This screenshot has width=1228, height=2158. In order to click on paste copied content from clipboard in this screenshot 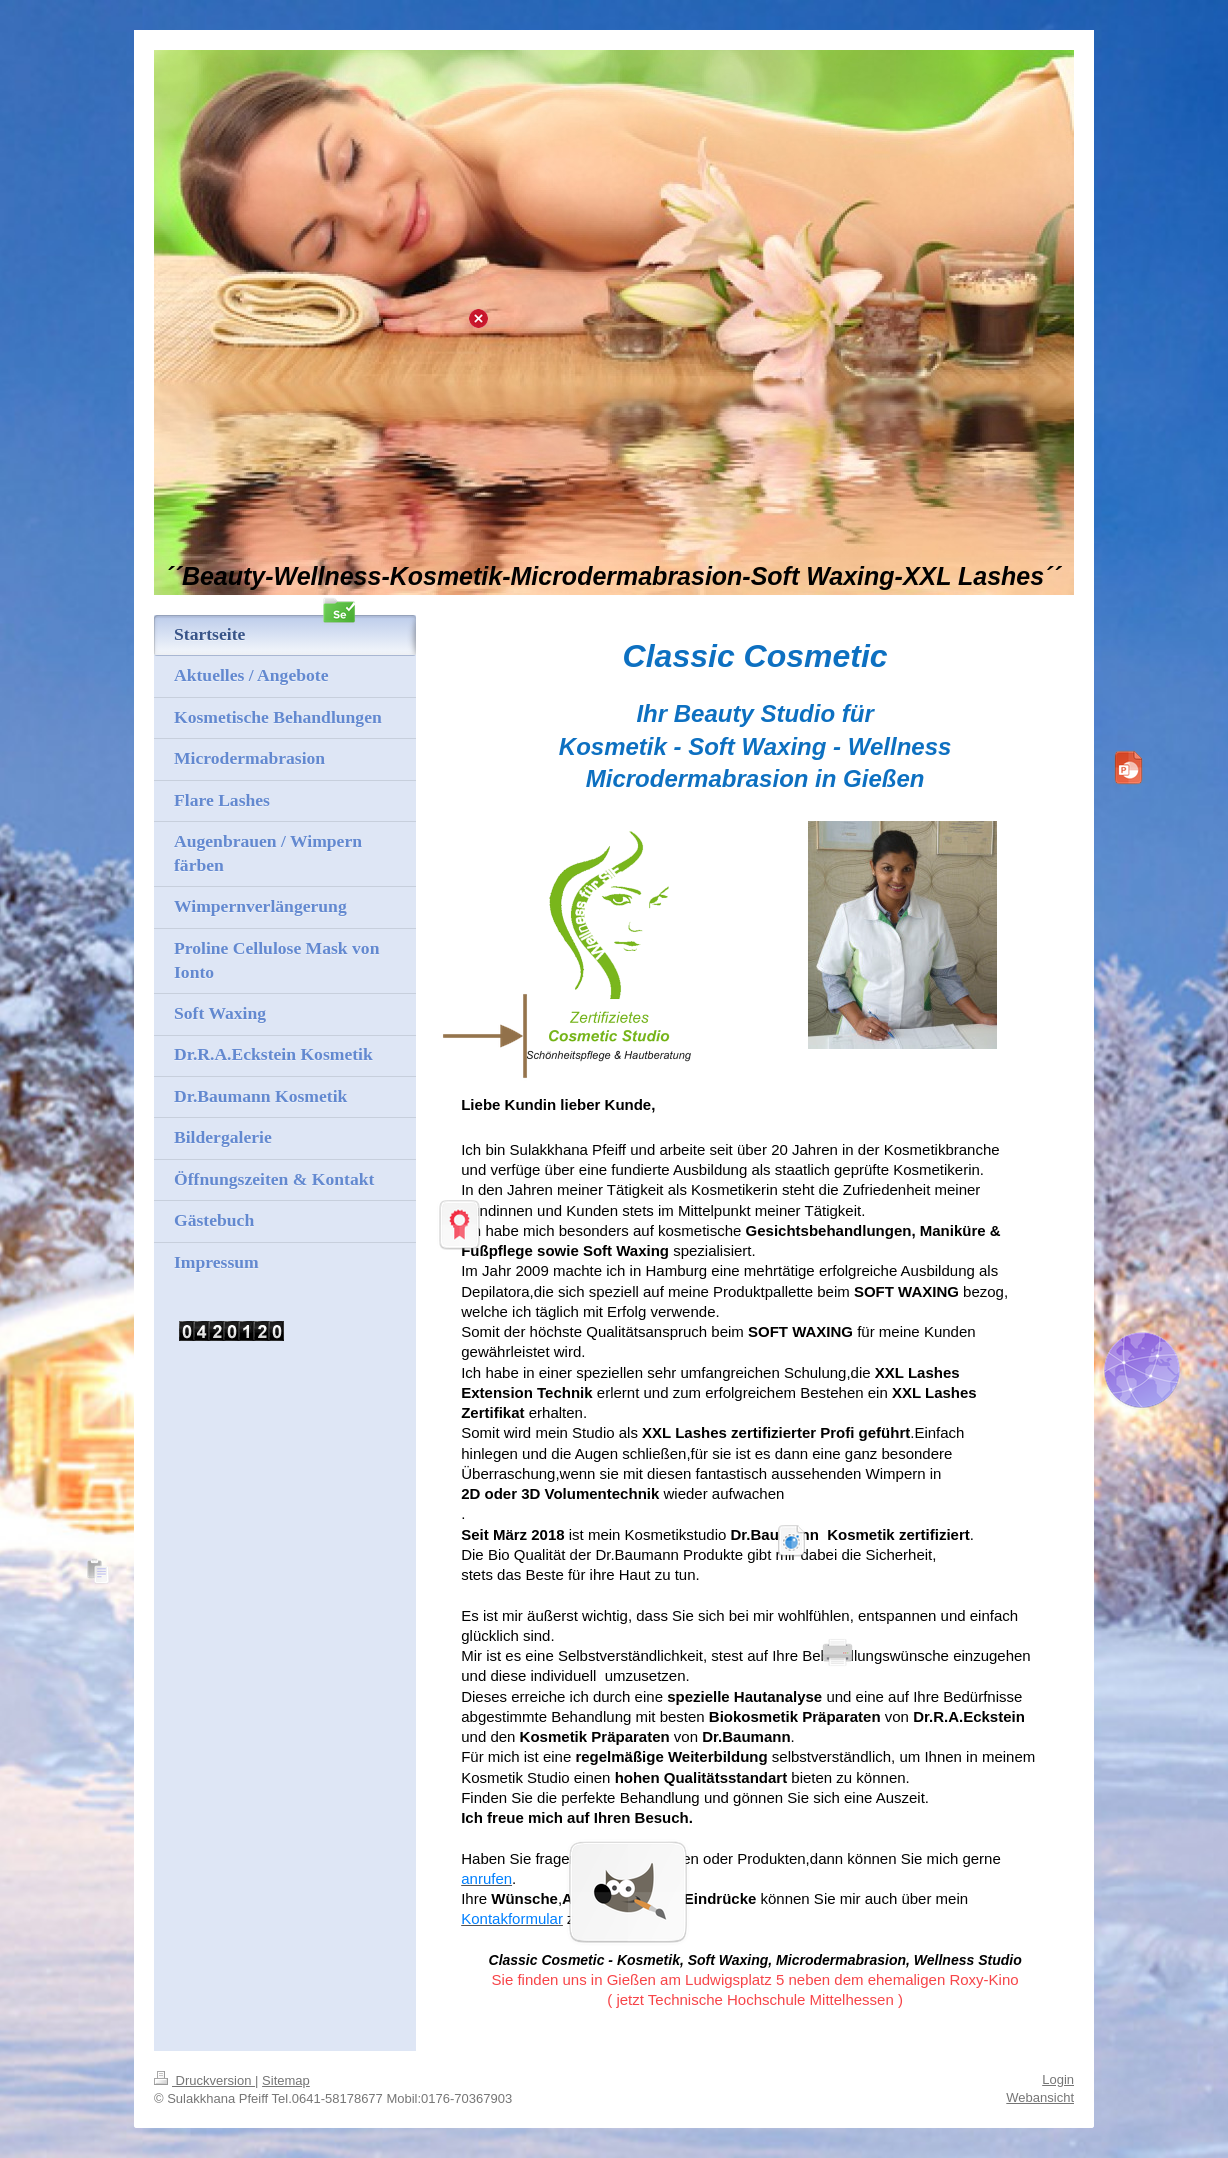, I will do `click(98, 1571)`.